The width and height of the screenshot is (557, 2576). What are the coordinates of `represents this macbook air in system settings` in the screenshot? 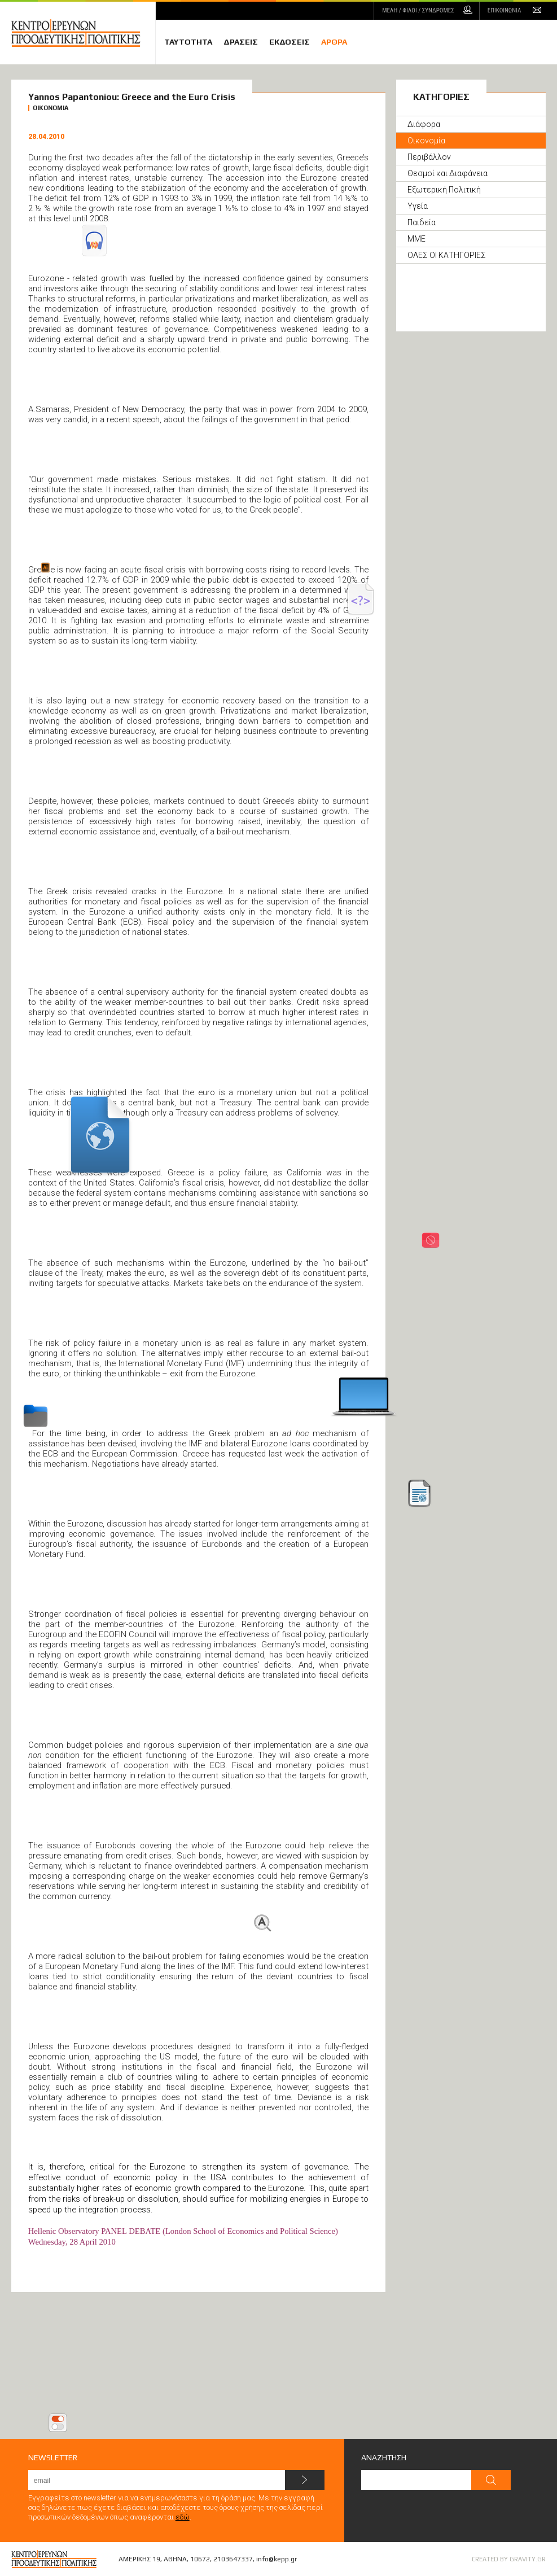 It's located at (363, 1391).